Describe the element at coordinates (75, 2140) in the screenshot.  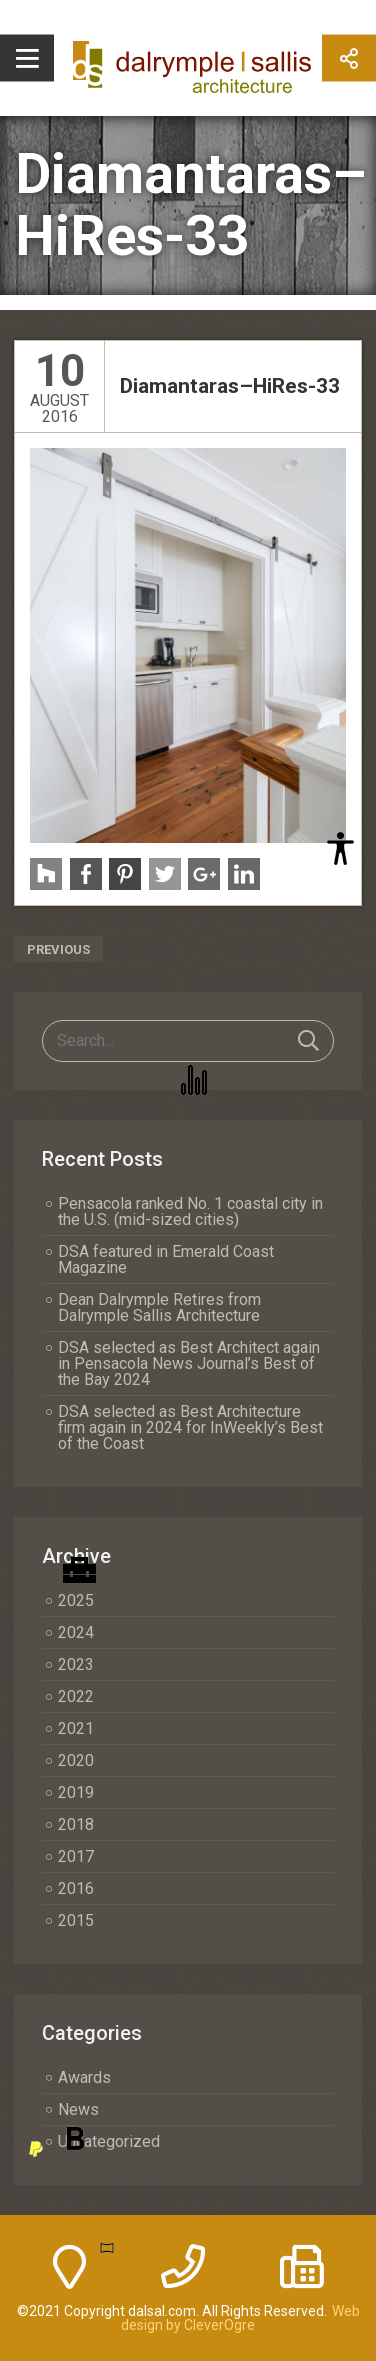
I see `apply bold formatting to selected text` at that location.